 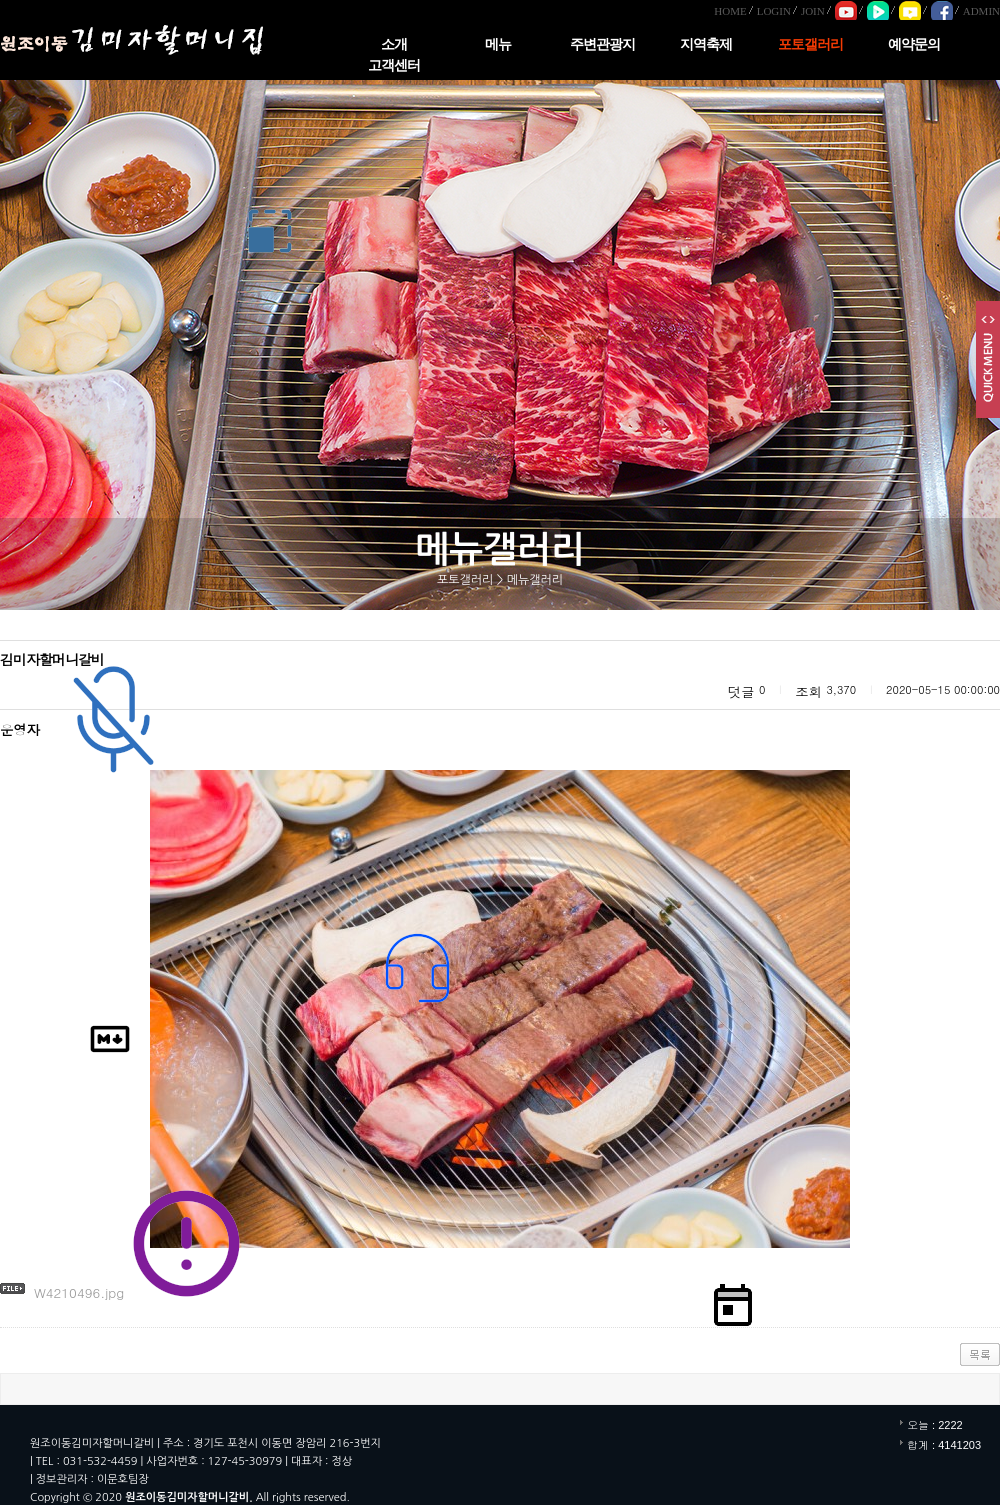 What do you see at coordinates (113, 717) in the screenshot?
I see `mute your microphone` at bounding box center [113, 717].